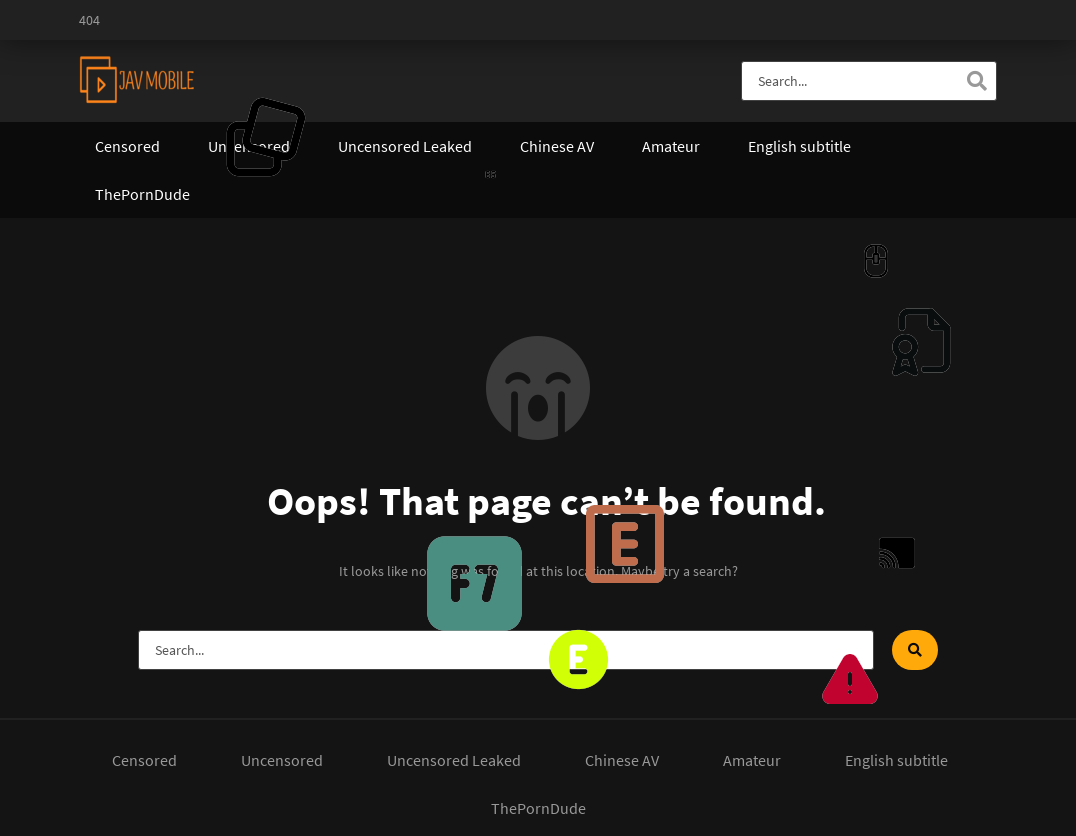 The image size is (1076, 836). I want to click on swipe to switch between cards or items, so click(266, 137).